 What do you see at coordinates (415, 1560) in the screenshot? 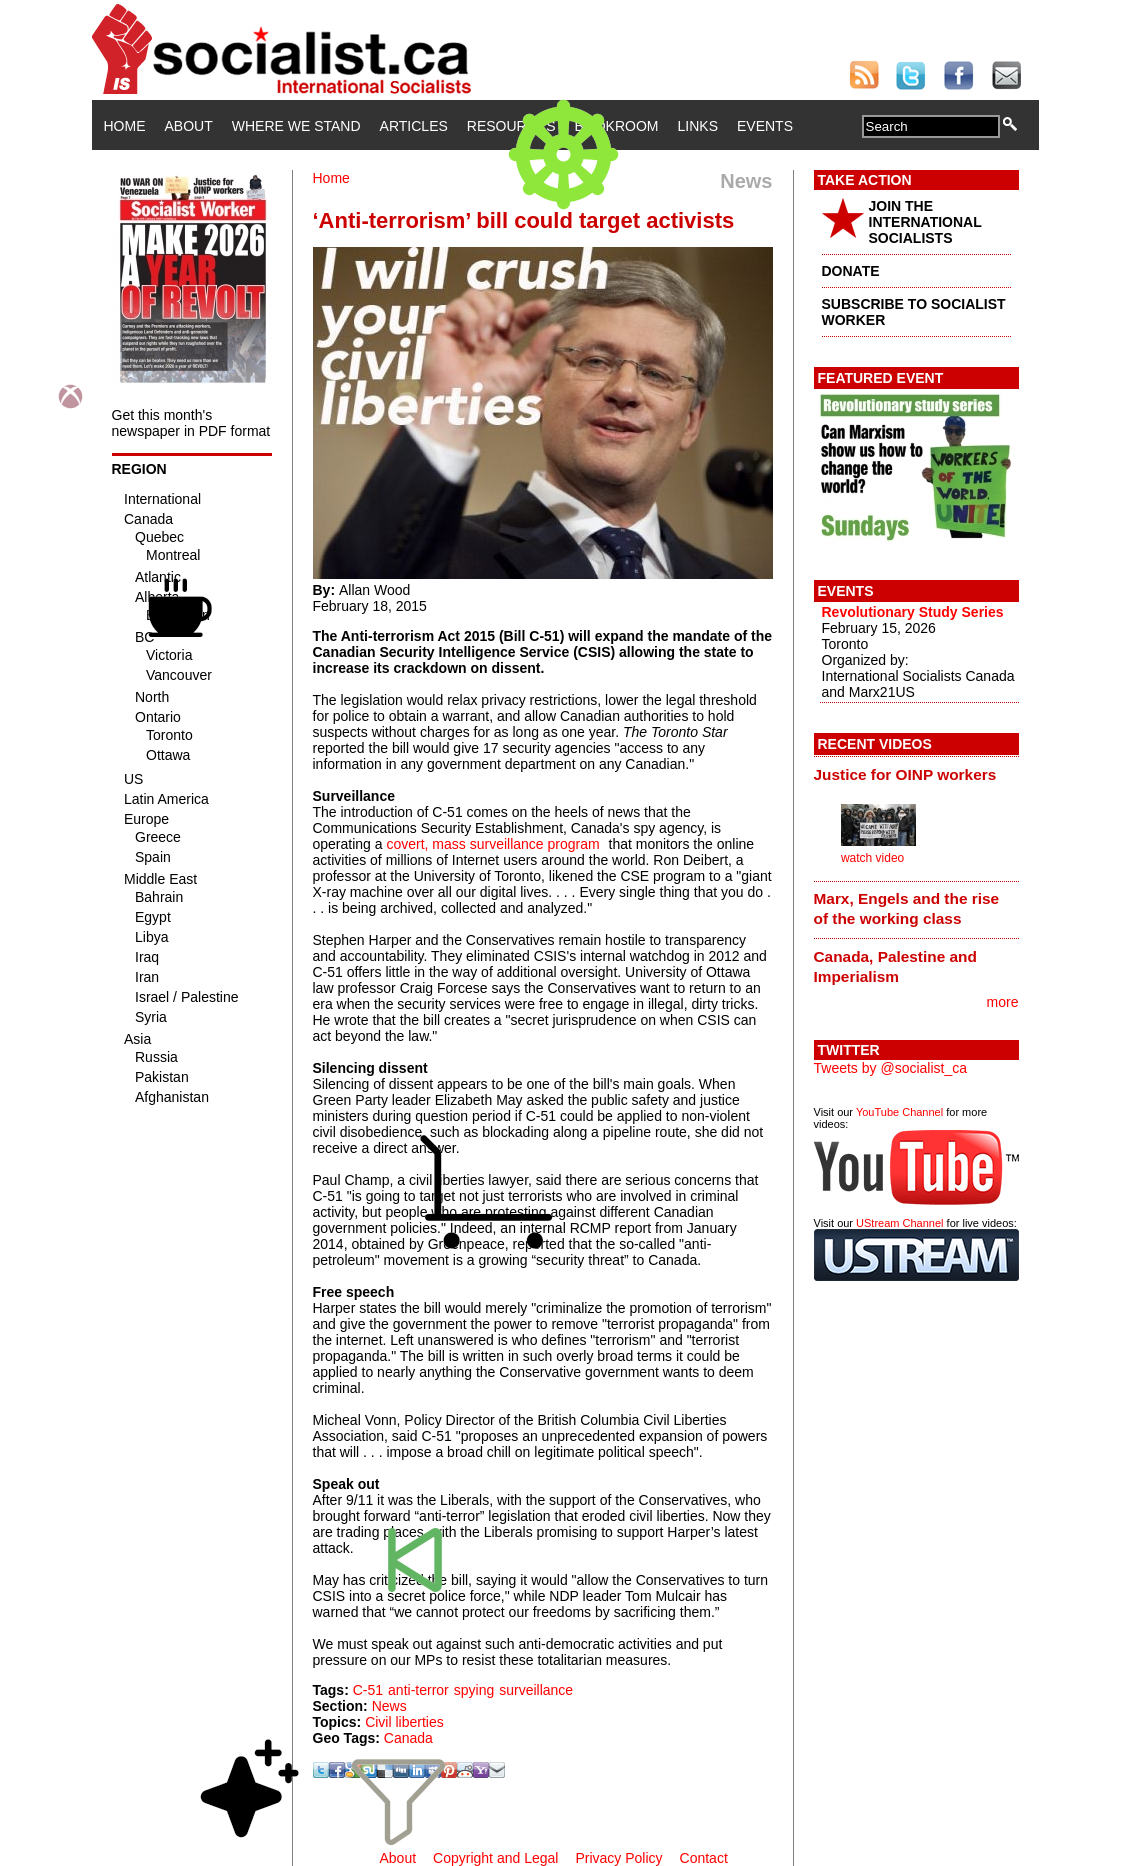
I see `skip to previous track` at bounding box center [415, 1560].